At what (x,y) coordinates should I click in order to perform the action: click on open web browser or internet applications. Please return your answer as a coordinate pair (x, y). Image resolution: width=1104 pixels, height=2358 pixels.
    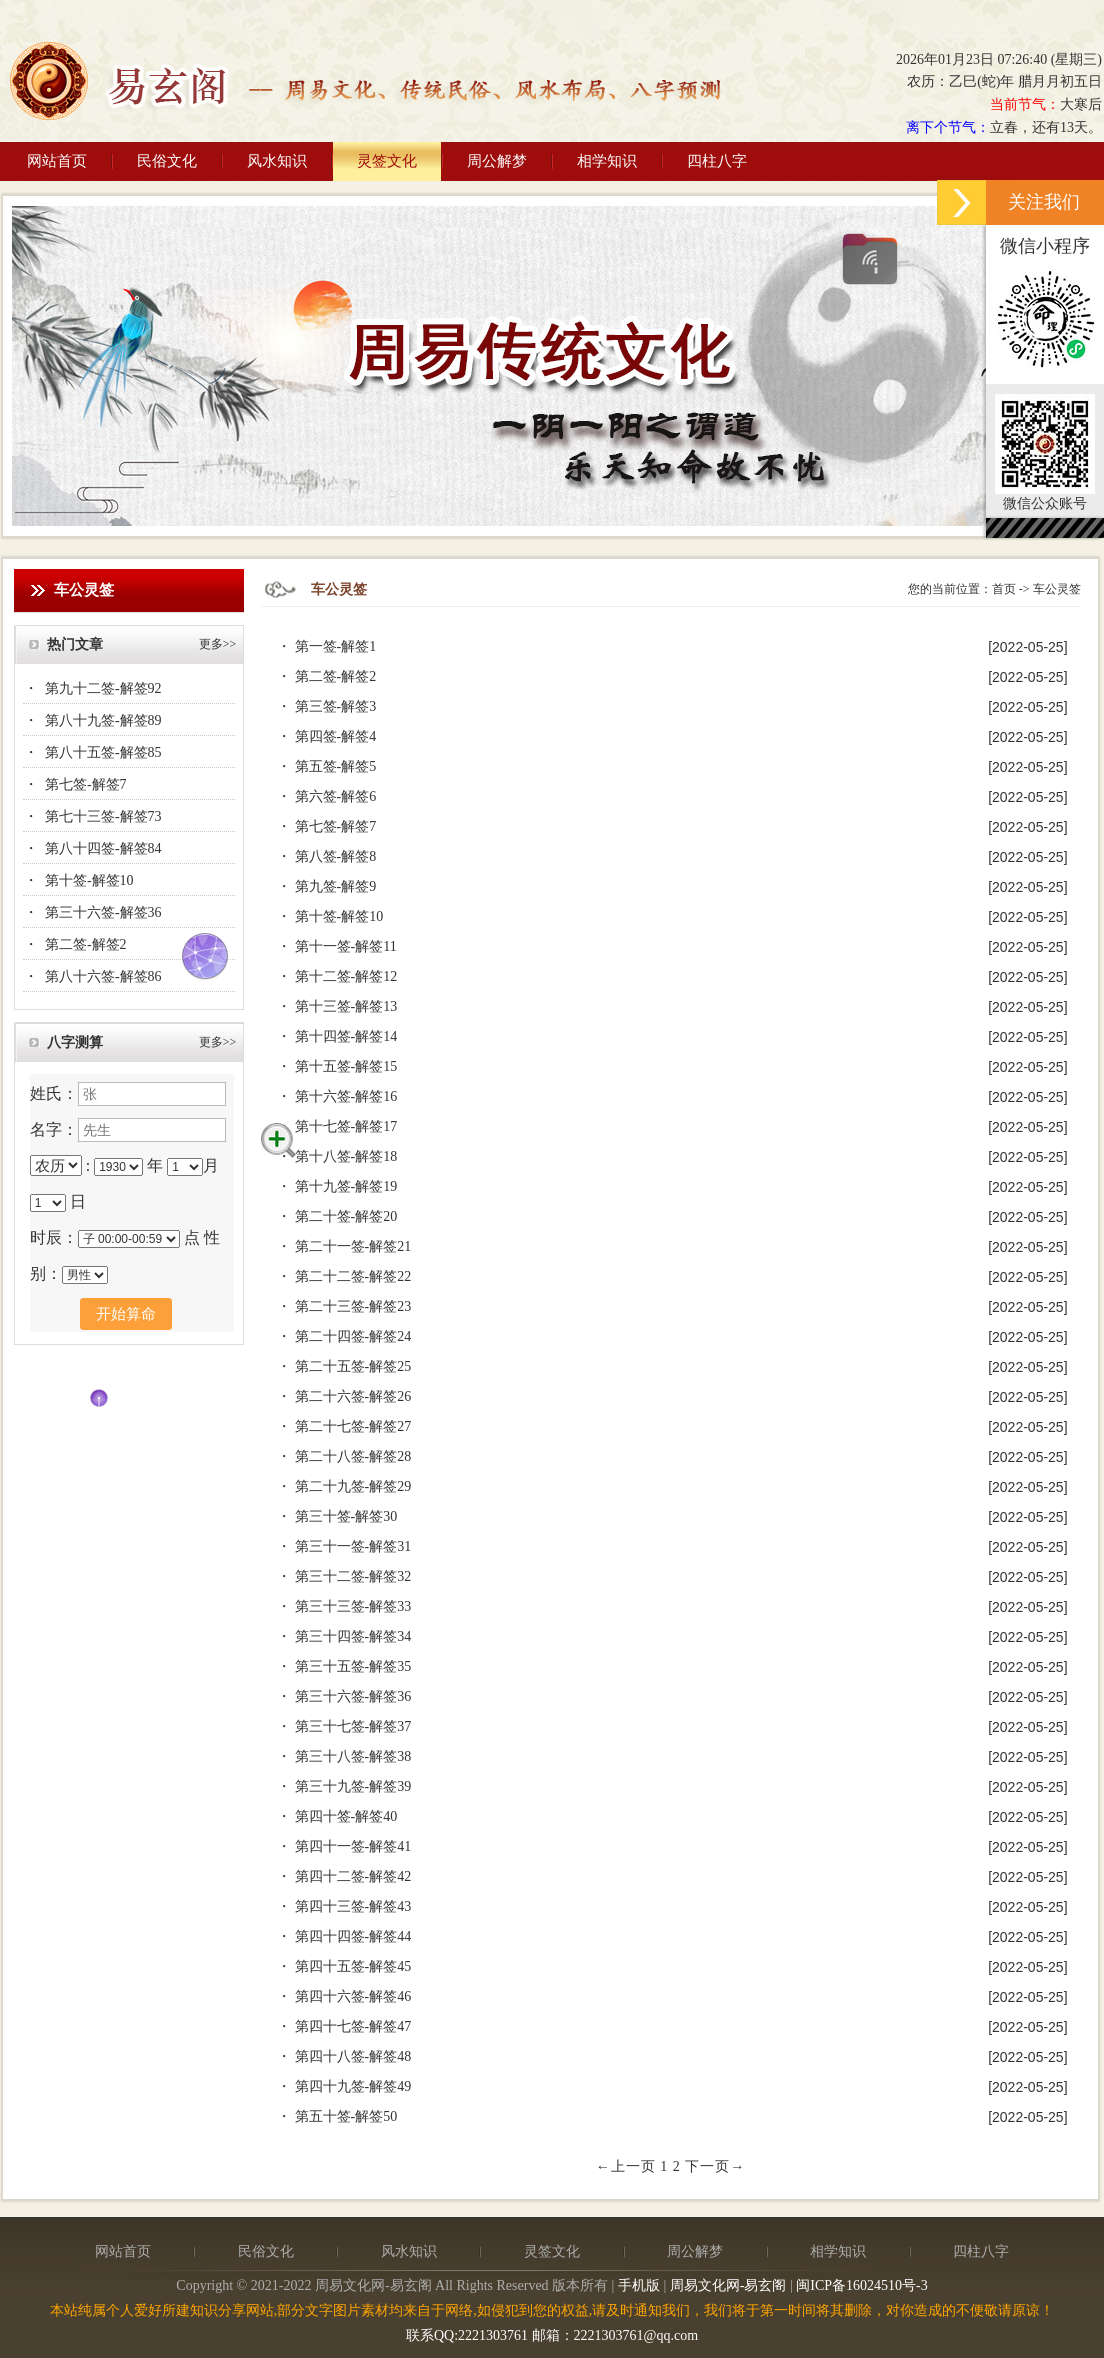
    Looking at the image, I should click on (205, 956).